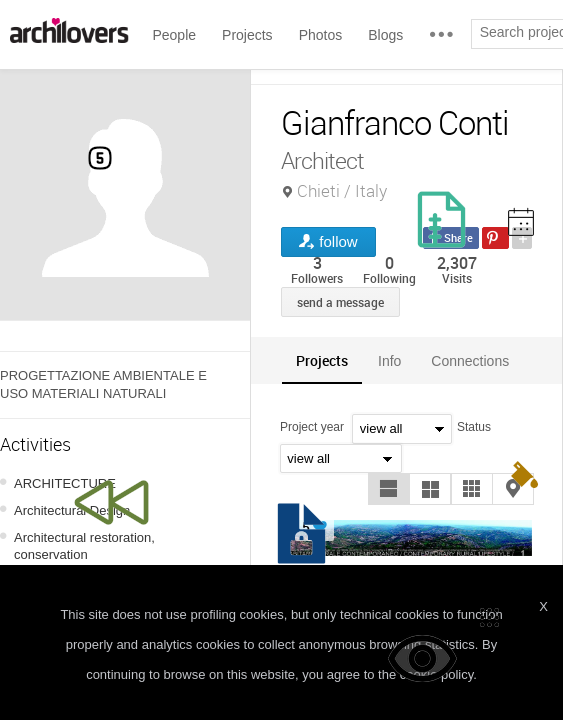  I want to click on access compressed or archived files, so click(441, 219).